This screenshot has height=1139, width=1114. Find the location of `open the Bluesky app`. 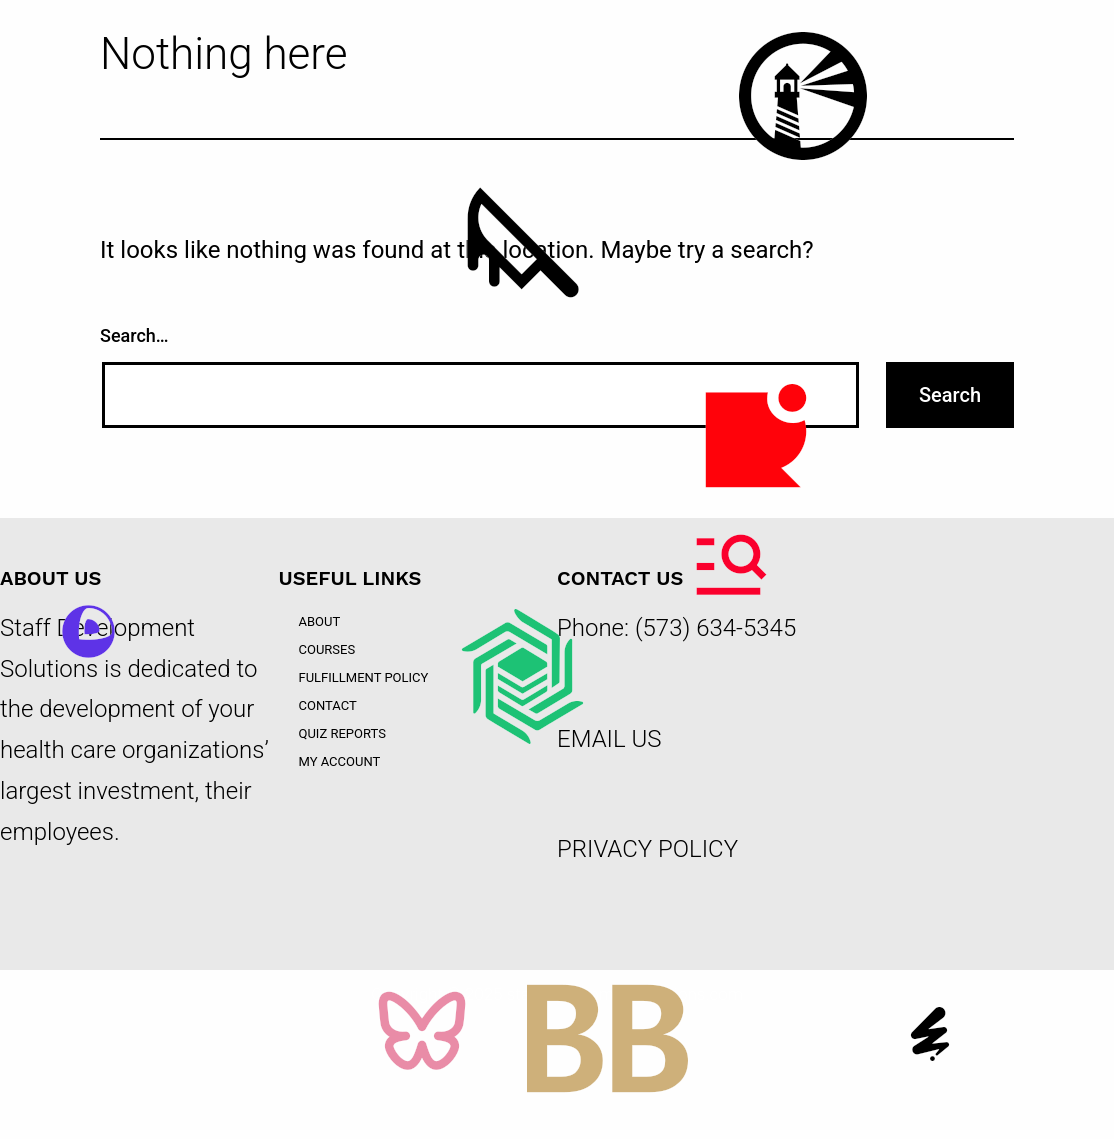

open the Bluesky app is located at coordinates (422, 1029).